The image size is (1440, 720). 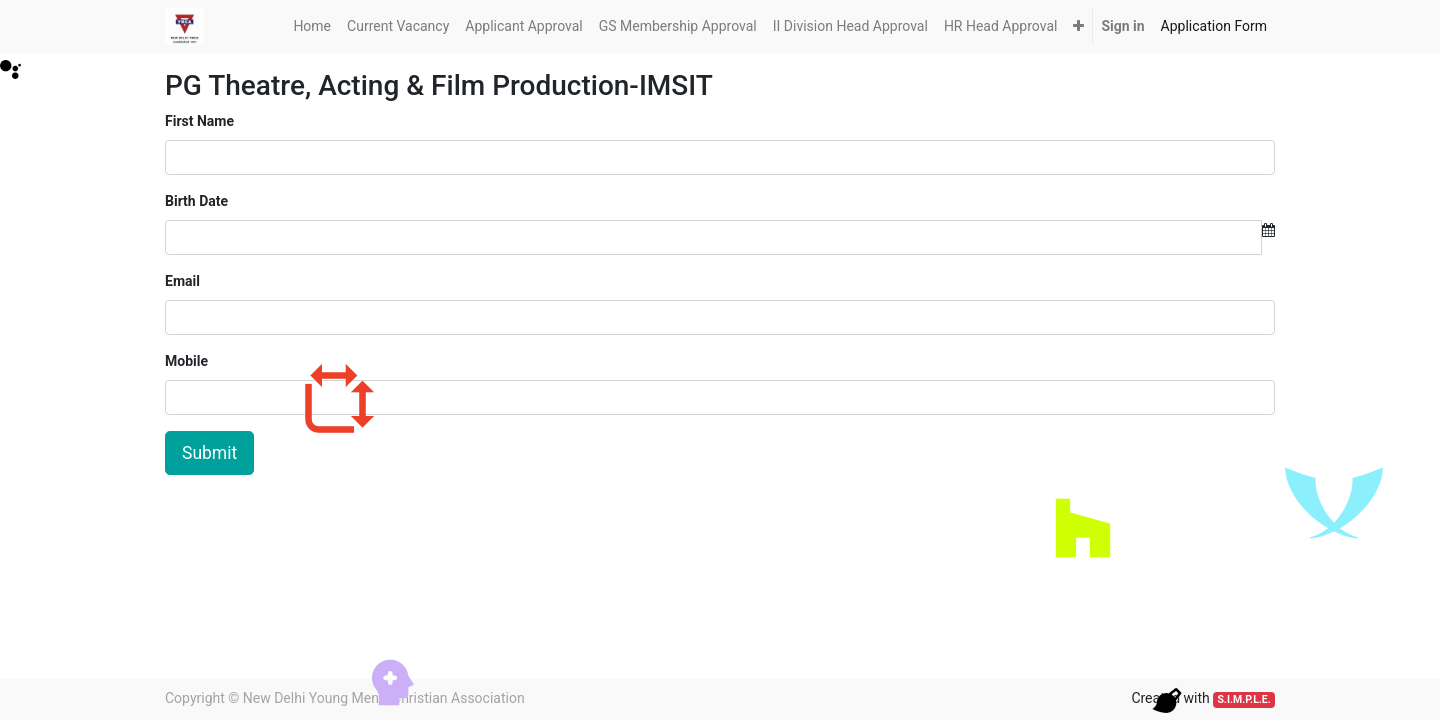 What do you see at coordinates (1083, 528) in the screenshot?
I see `open the Houzz app` at bounding box center [1083, 528].